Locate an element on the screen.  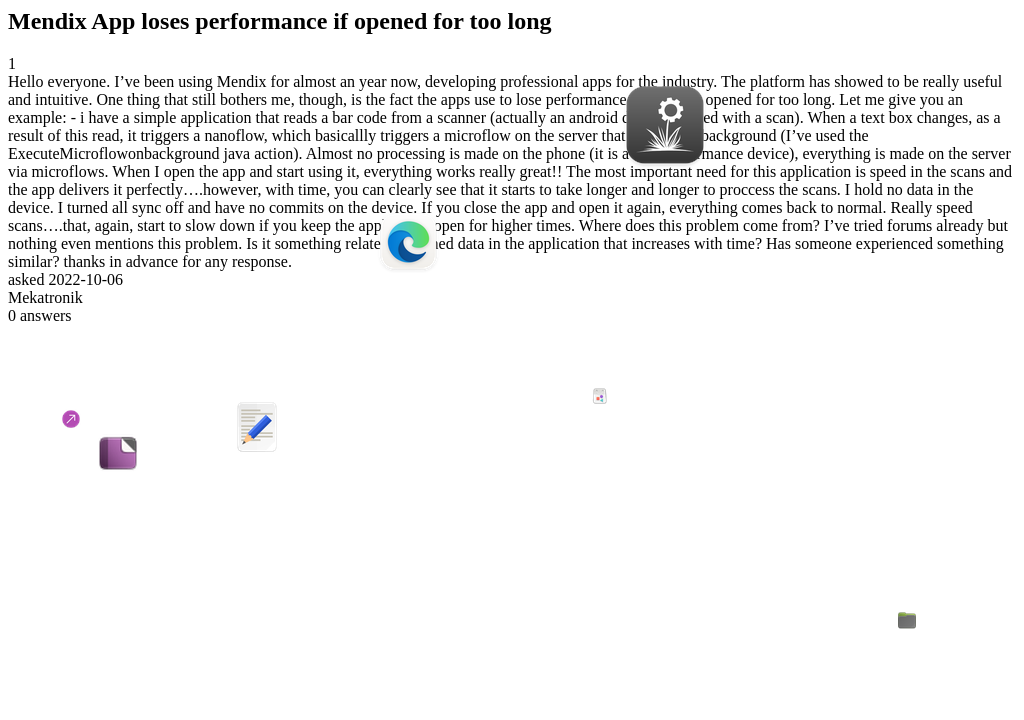
open microsoft edge browser is located at coordinates (408, 241).